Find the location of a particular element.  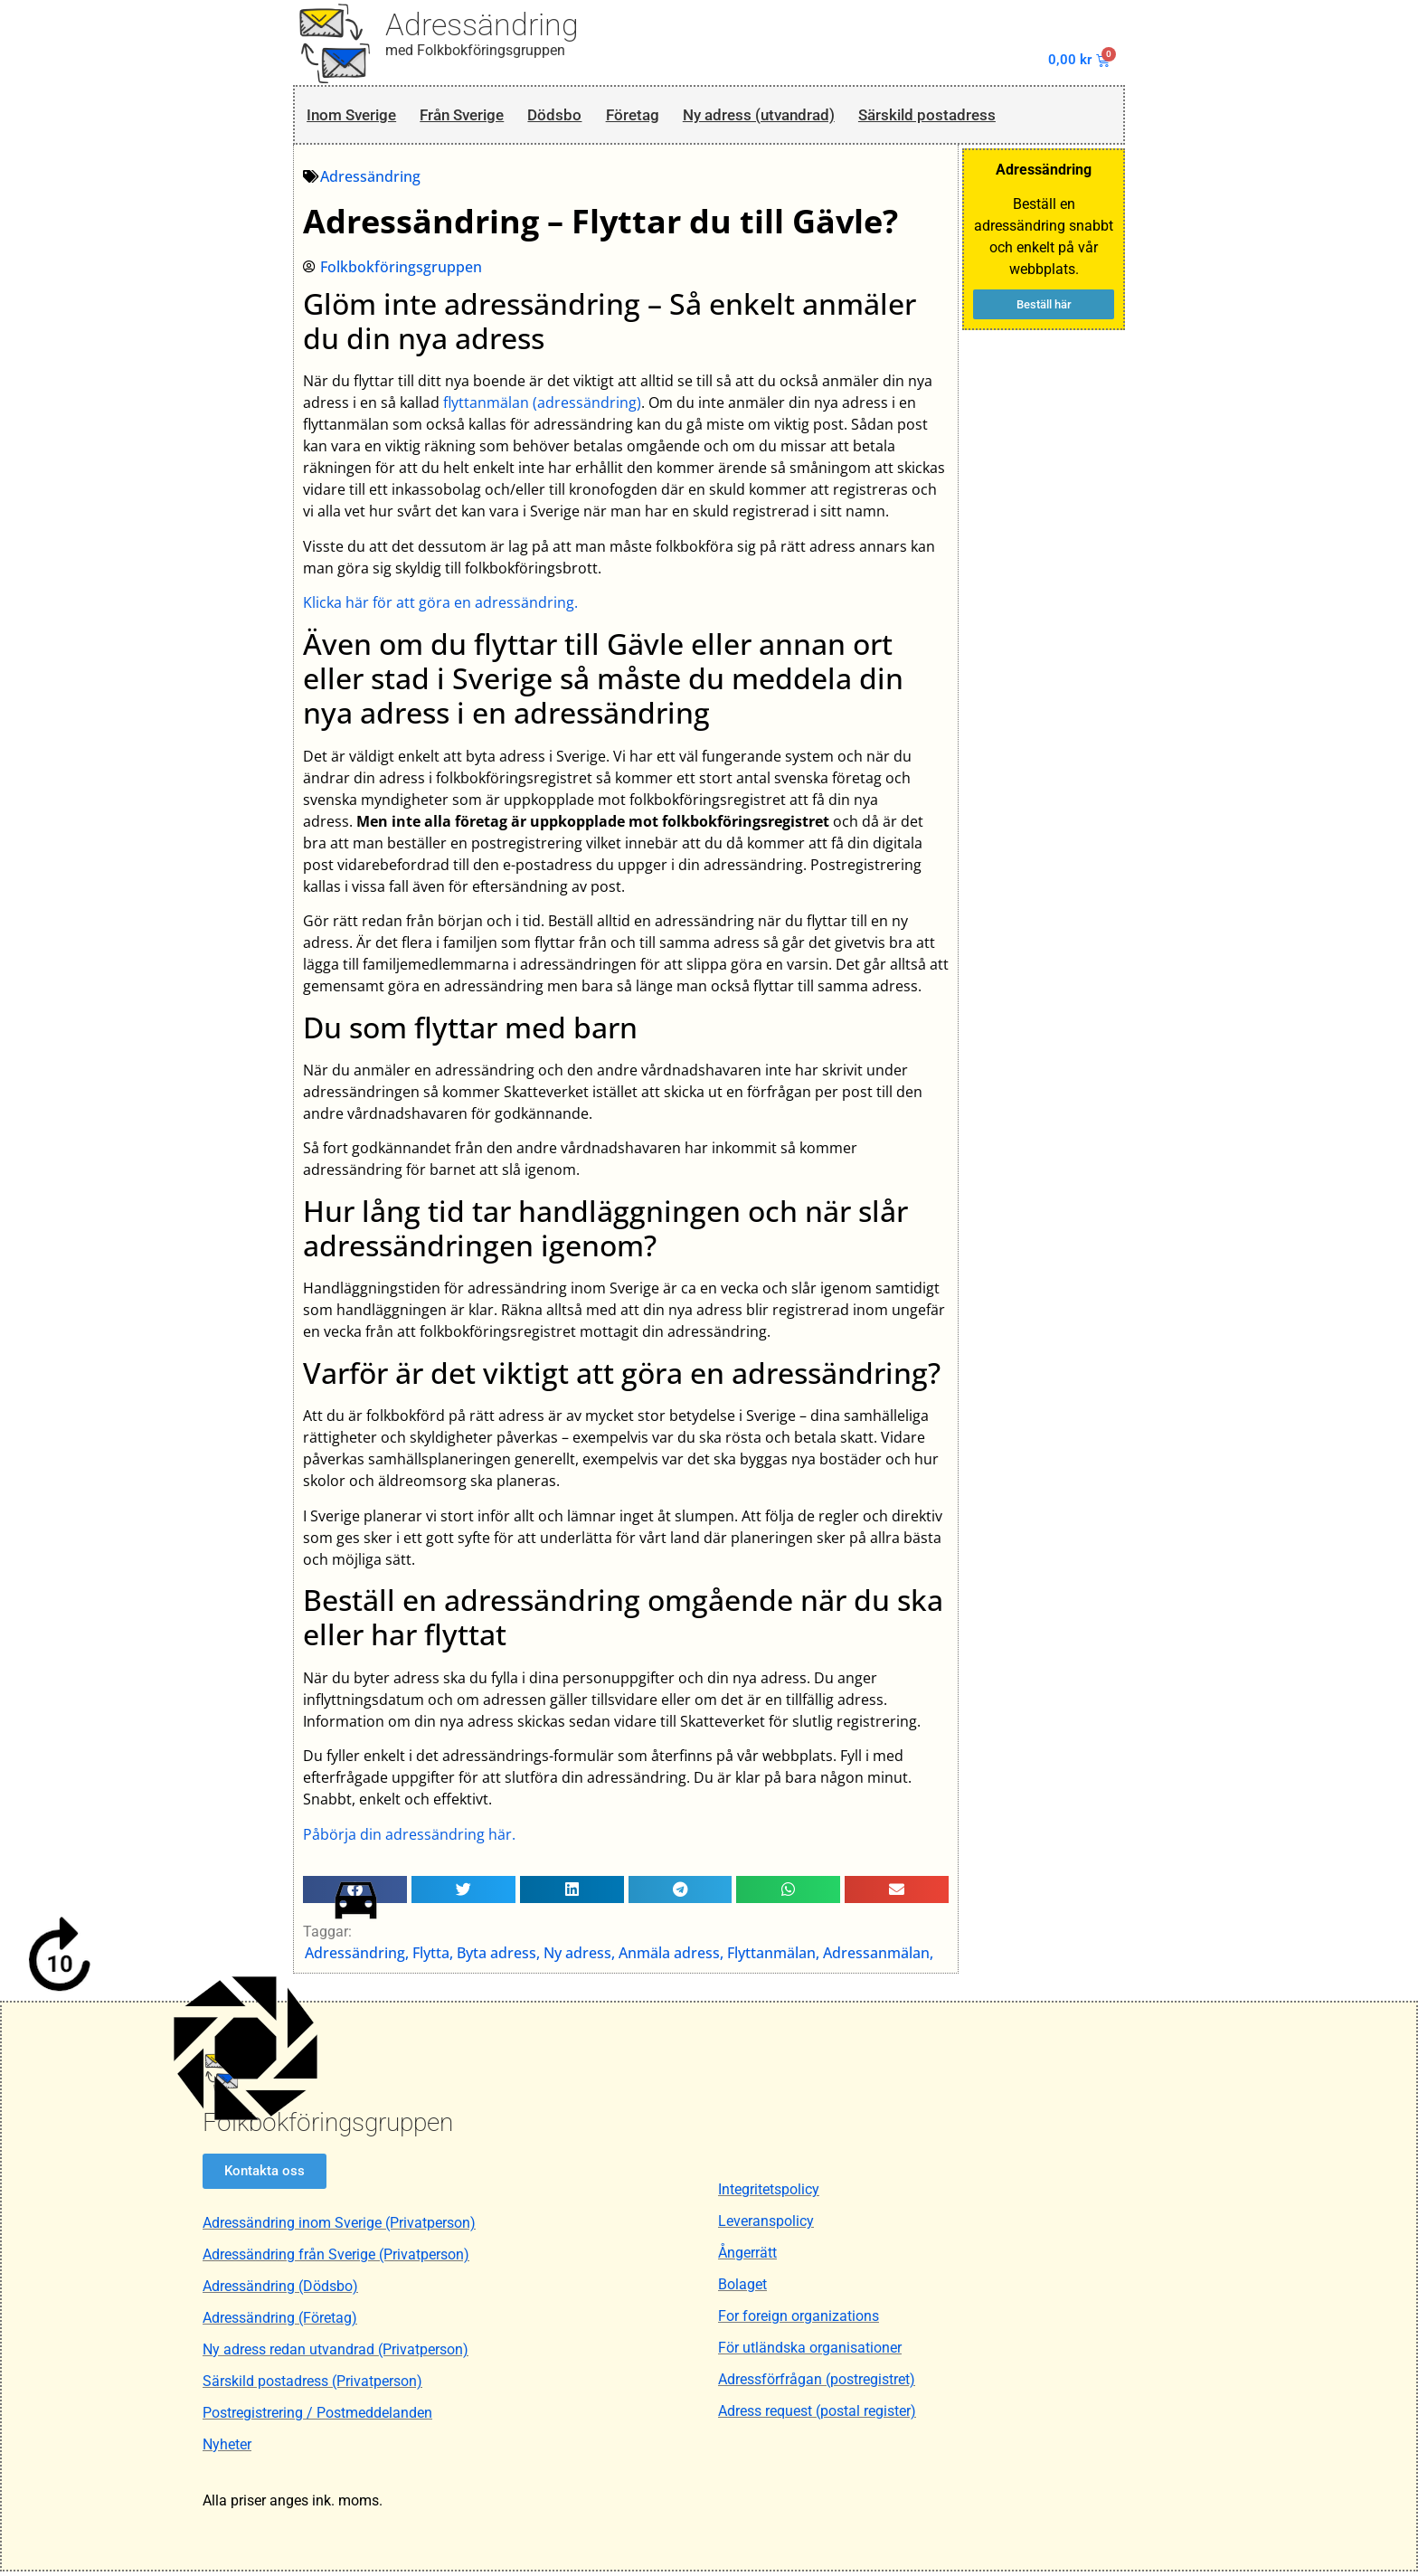

skip forward 10 seconds in media playback is located at coordinates (60, 1956).